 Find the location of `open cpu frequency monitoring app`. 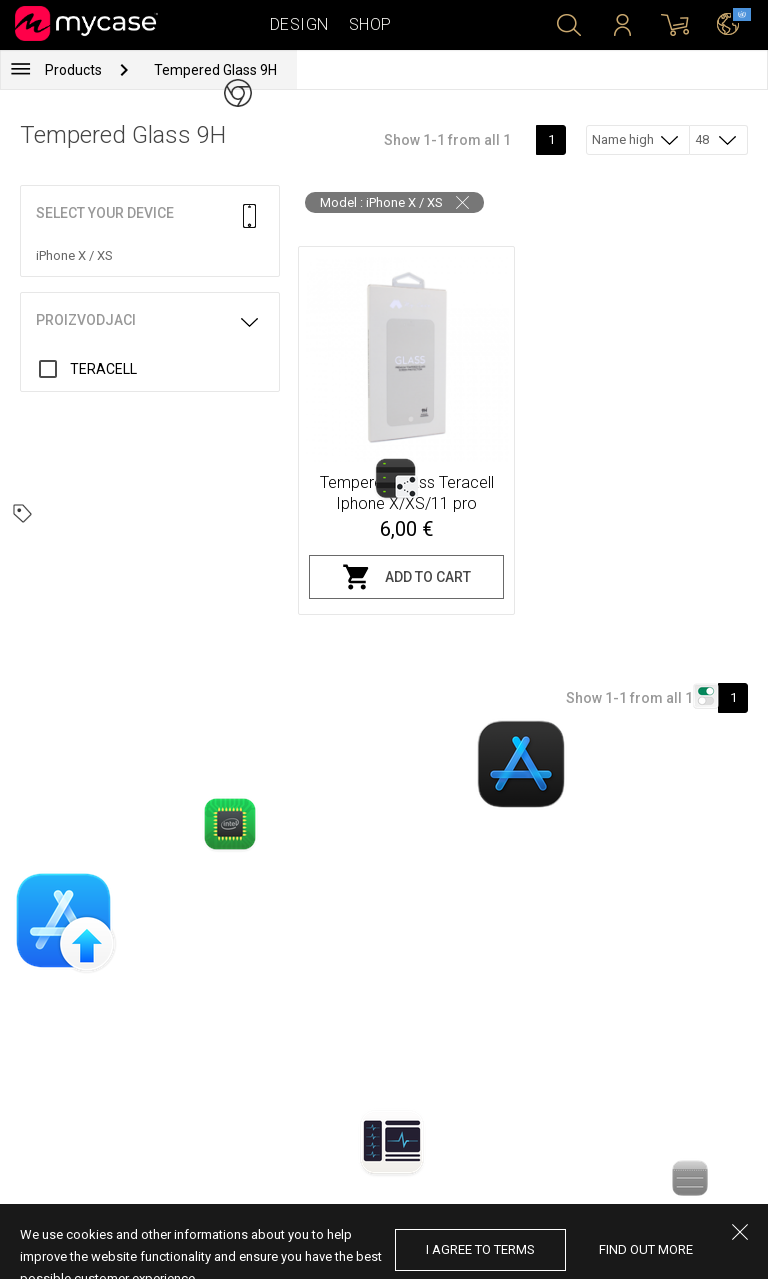

open cpu frequency monitoring app is located at coordinates (230, 824).